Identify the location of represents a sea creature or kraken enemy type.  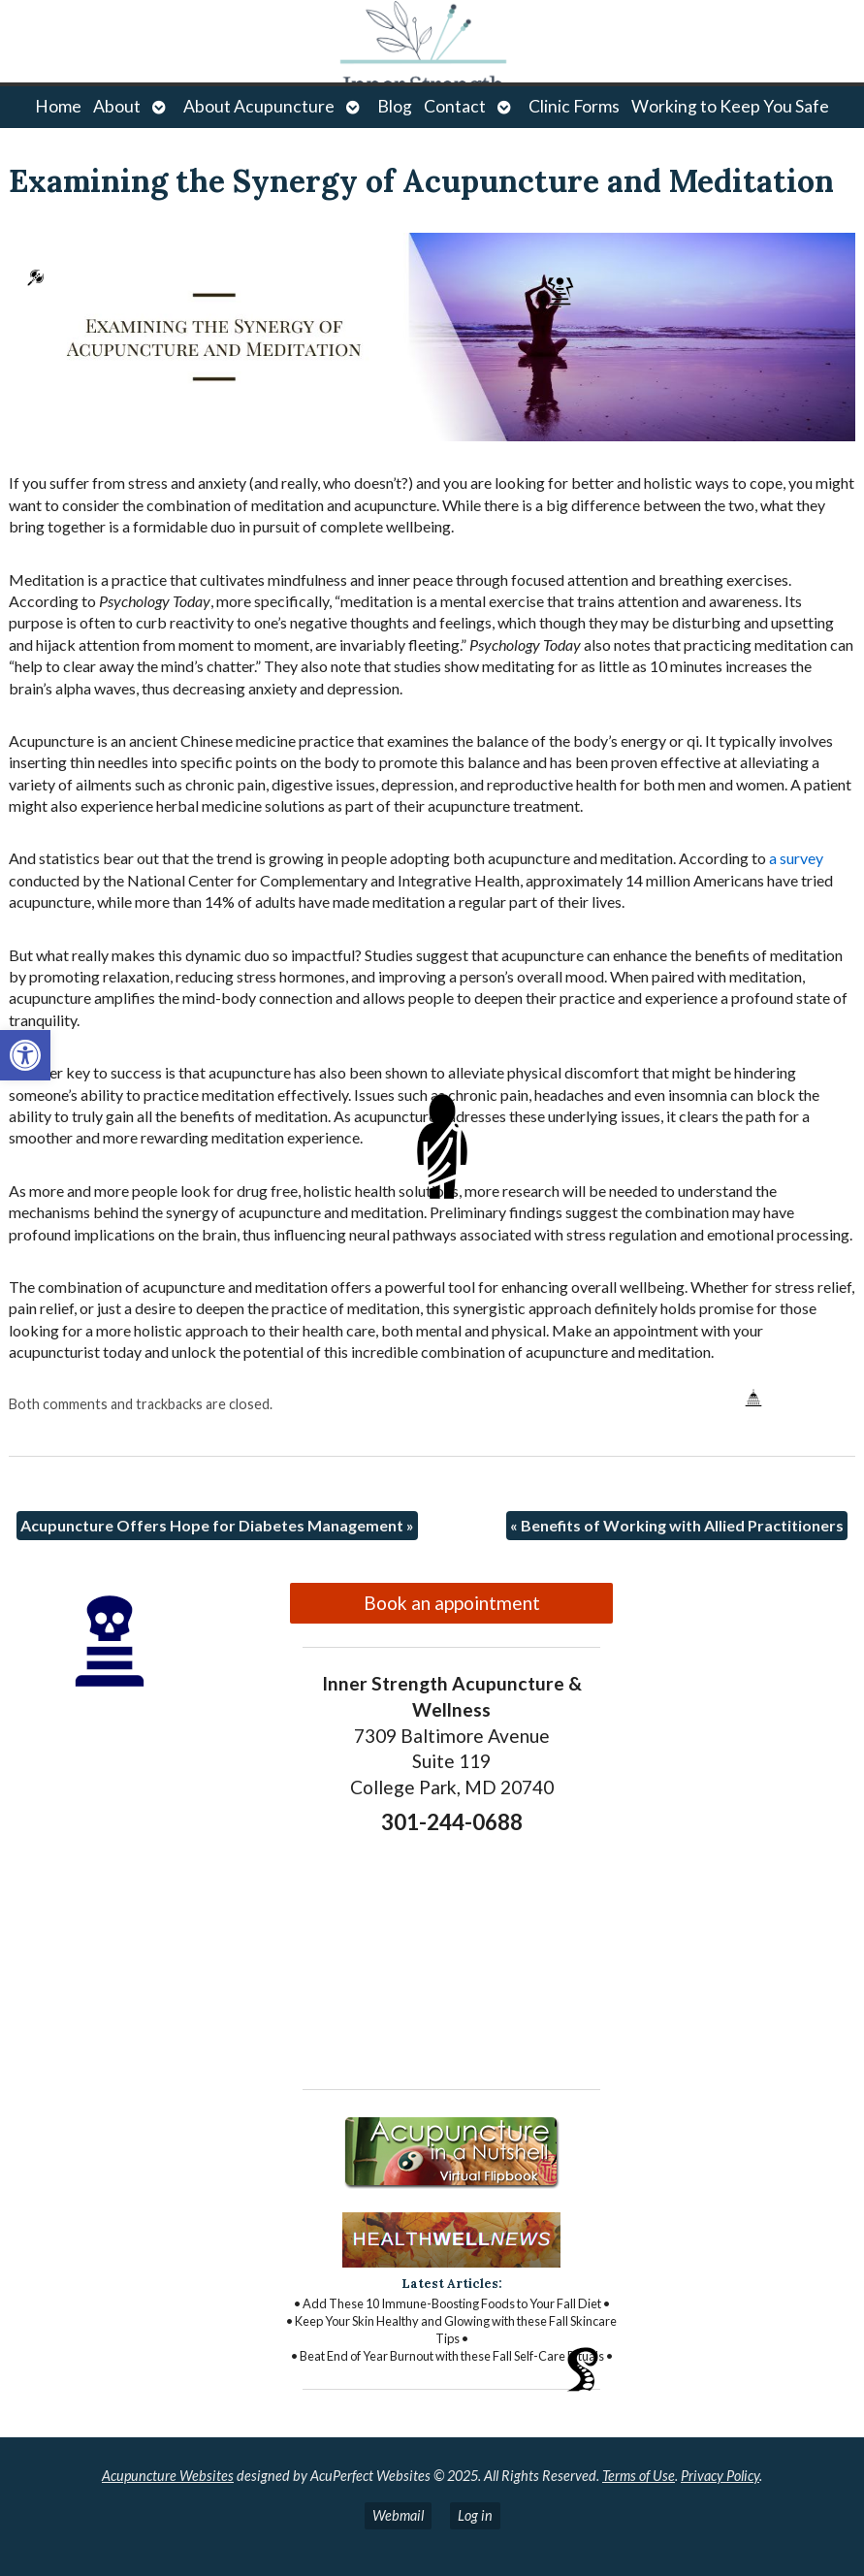
(582, 2369).